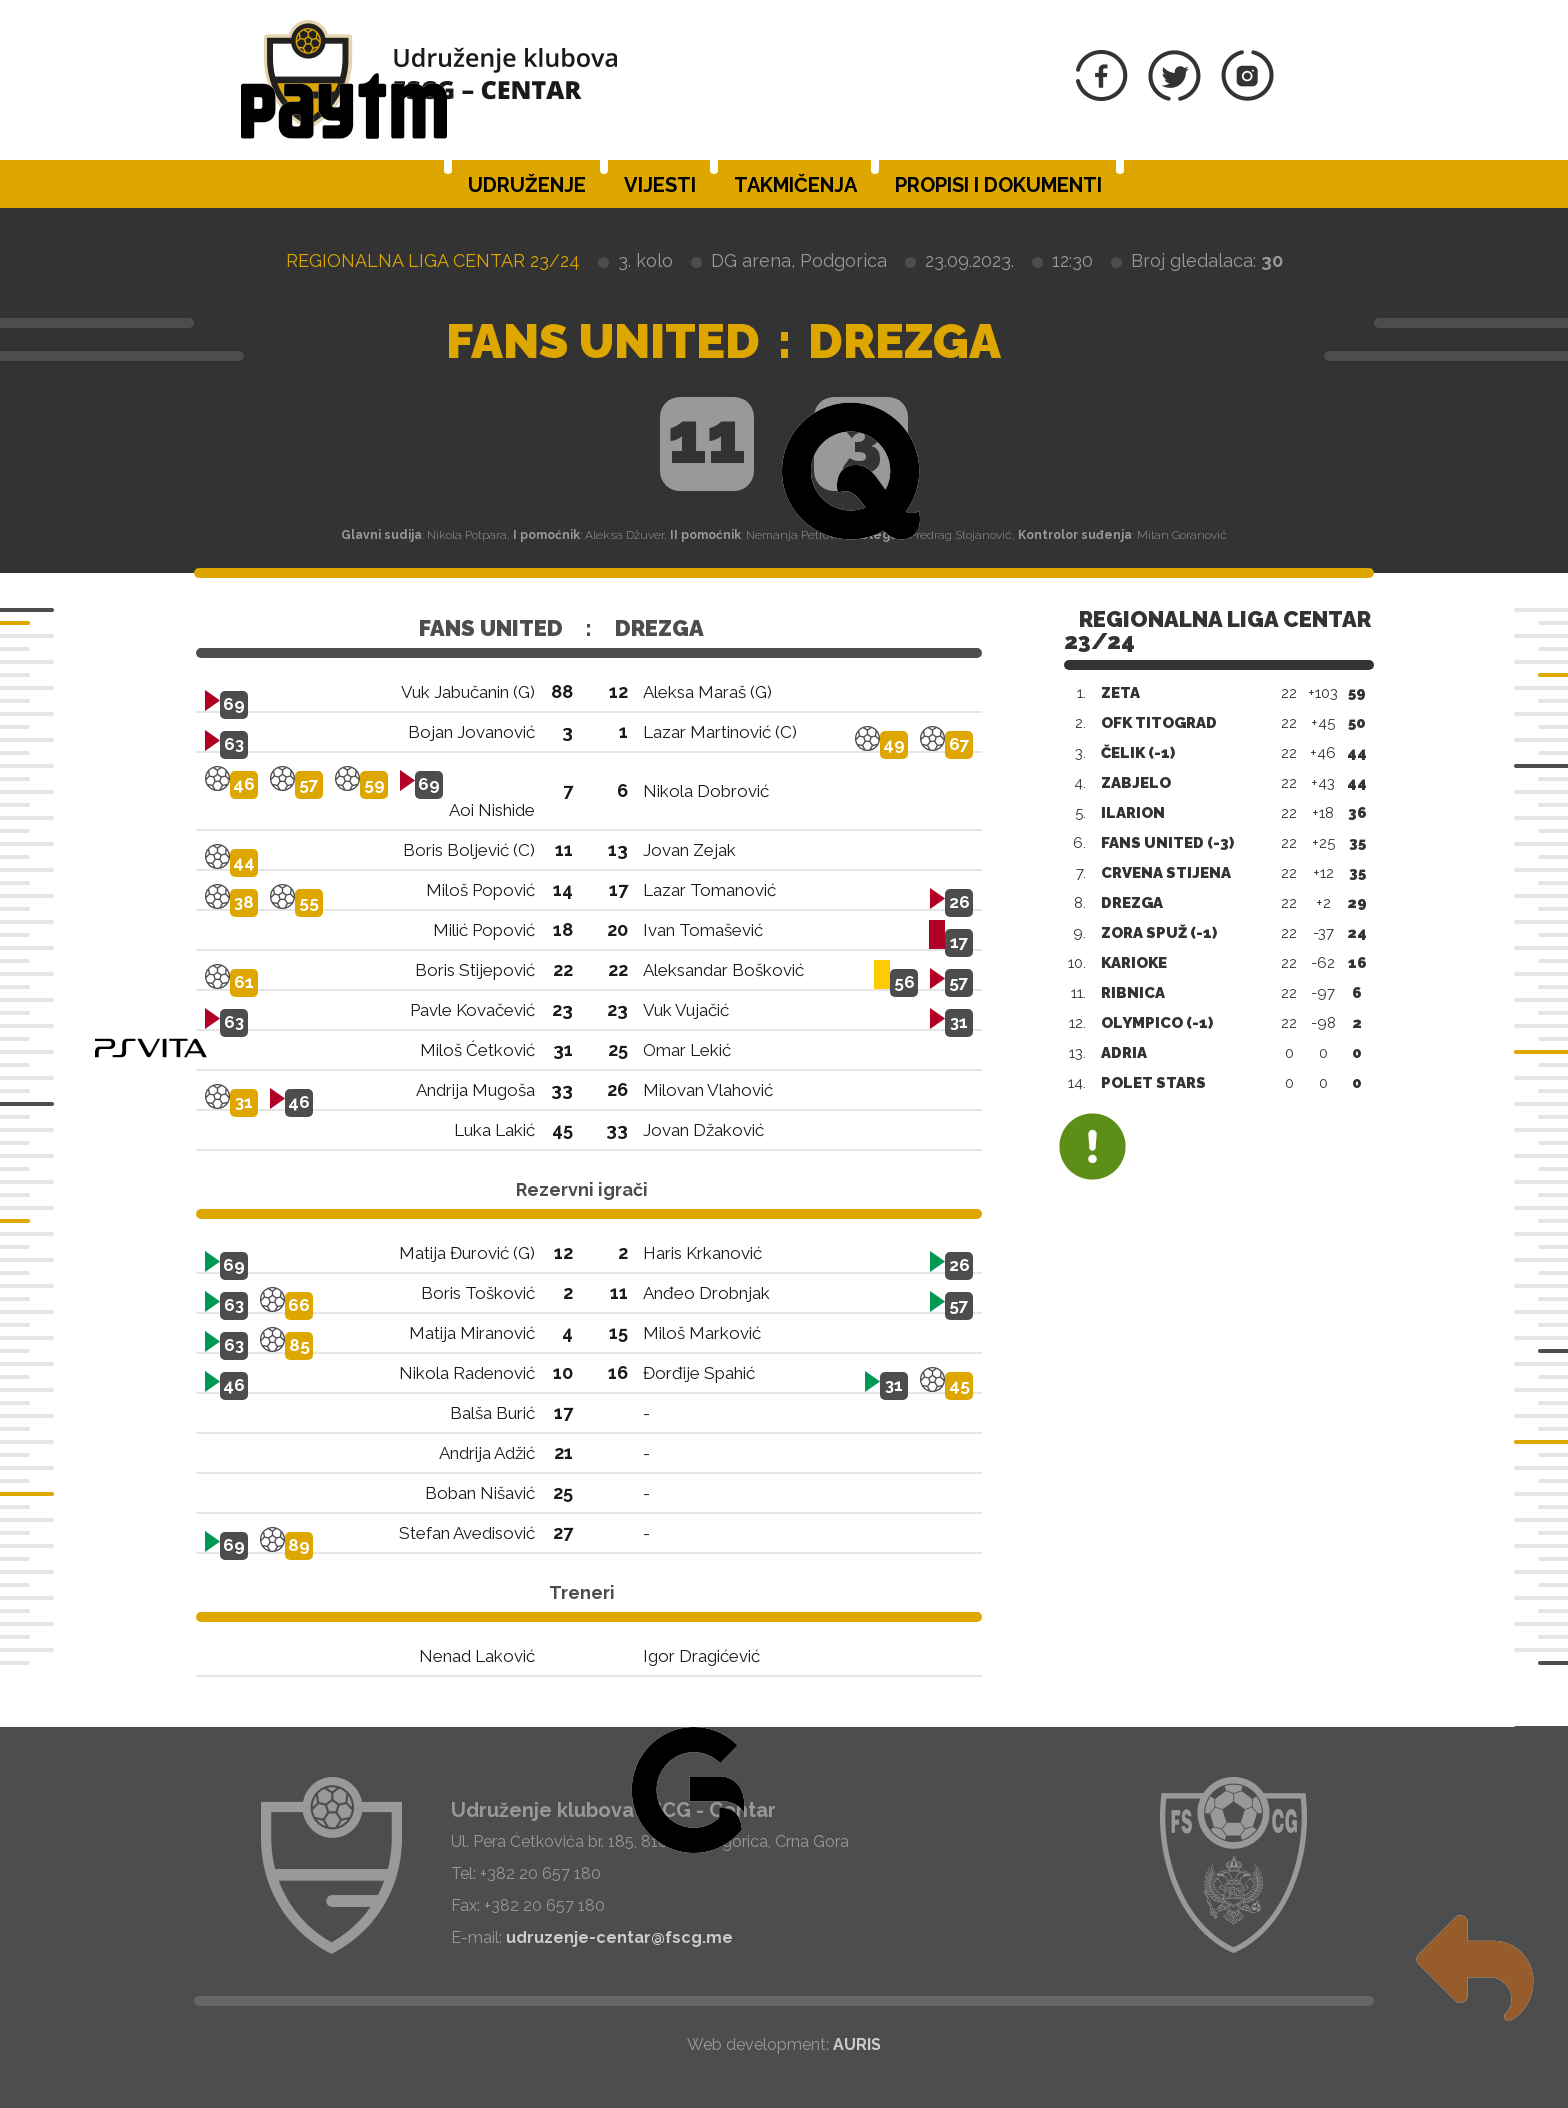  Describe the element at coordinates (1475, 1970) in the screenshot. I see `reply to a message` at that location.